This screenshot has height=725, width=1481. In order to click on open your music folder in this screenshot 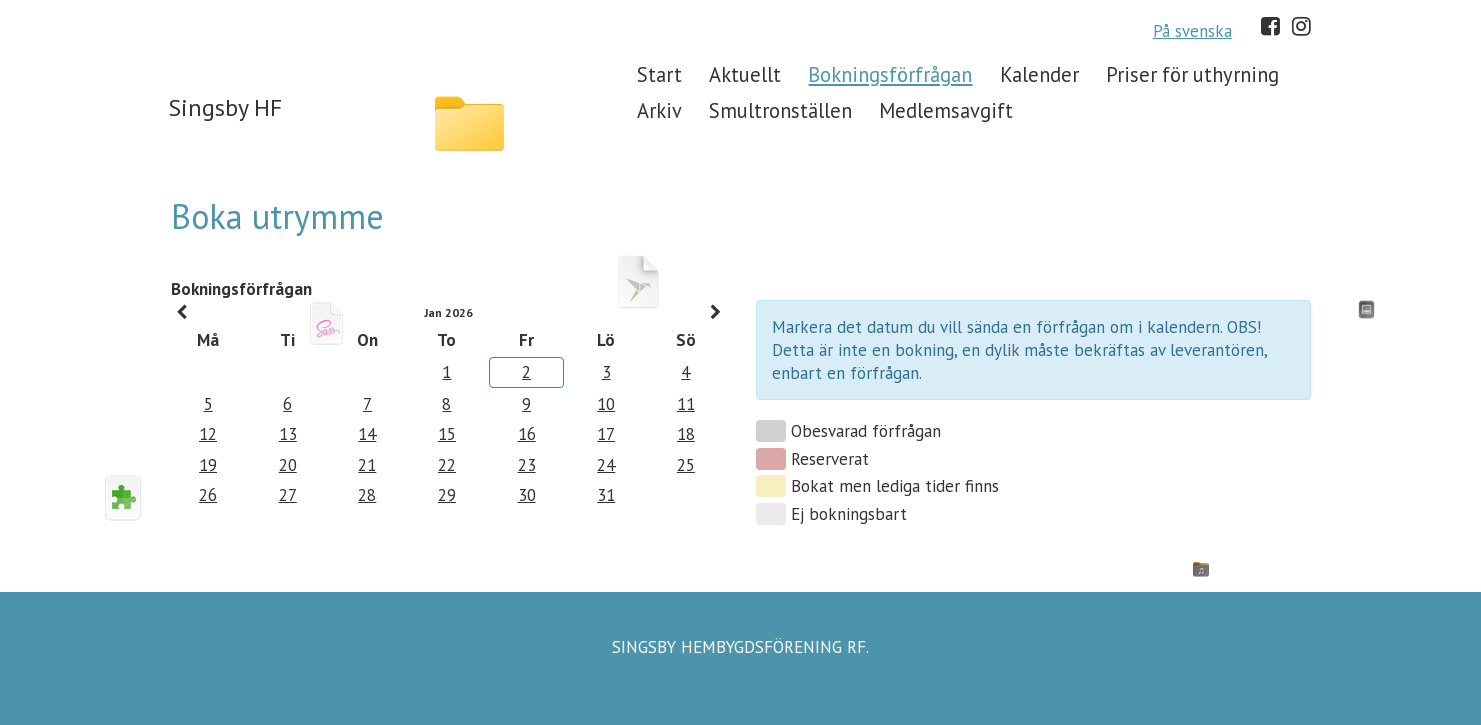, I will do `click(1201, 569)`.